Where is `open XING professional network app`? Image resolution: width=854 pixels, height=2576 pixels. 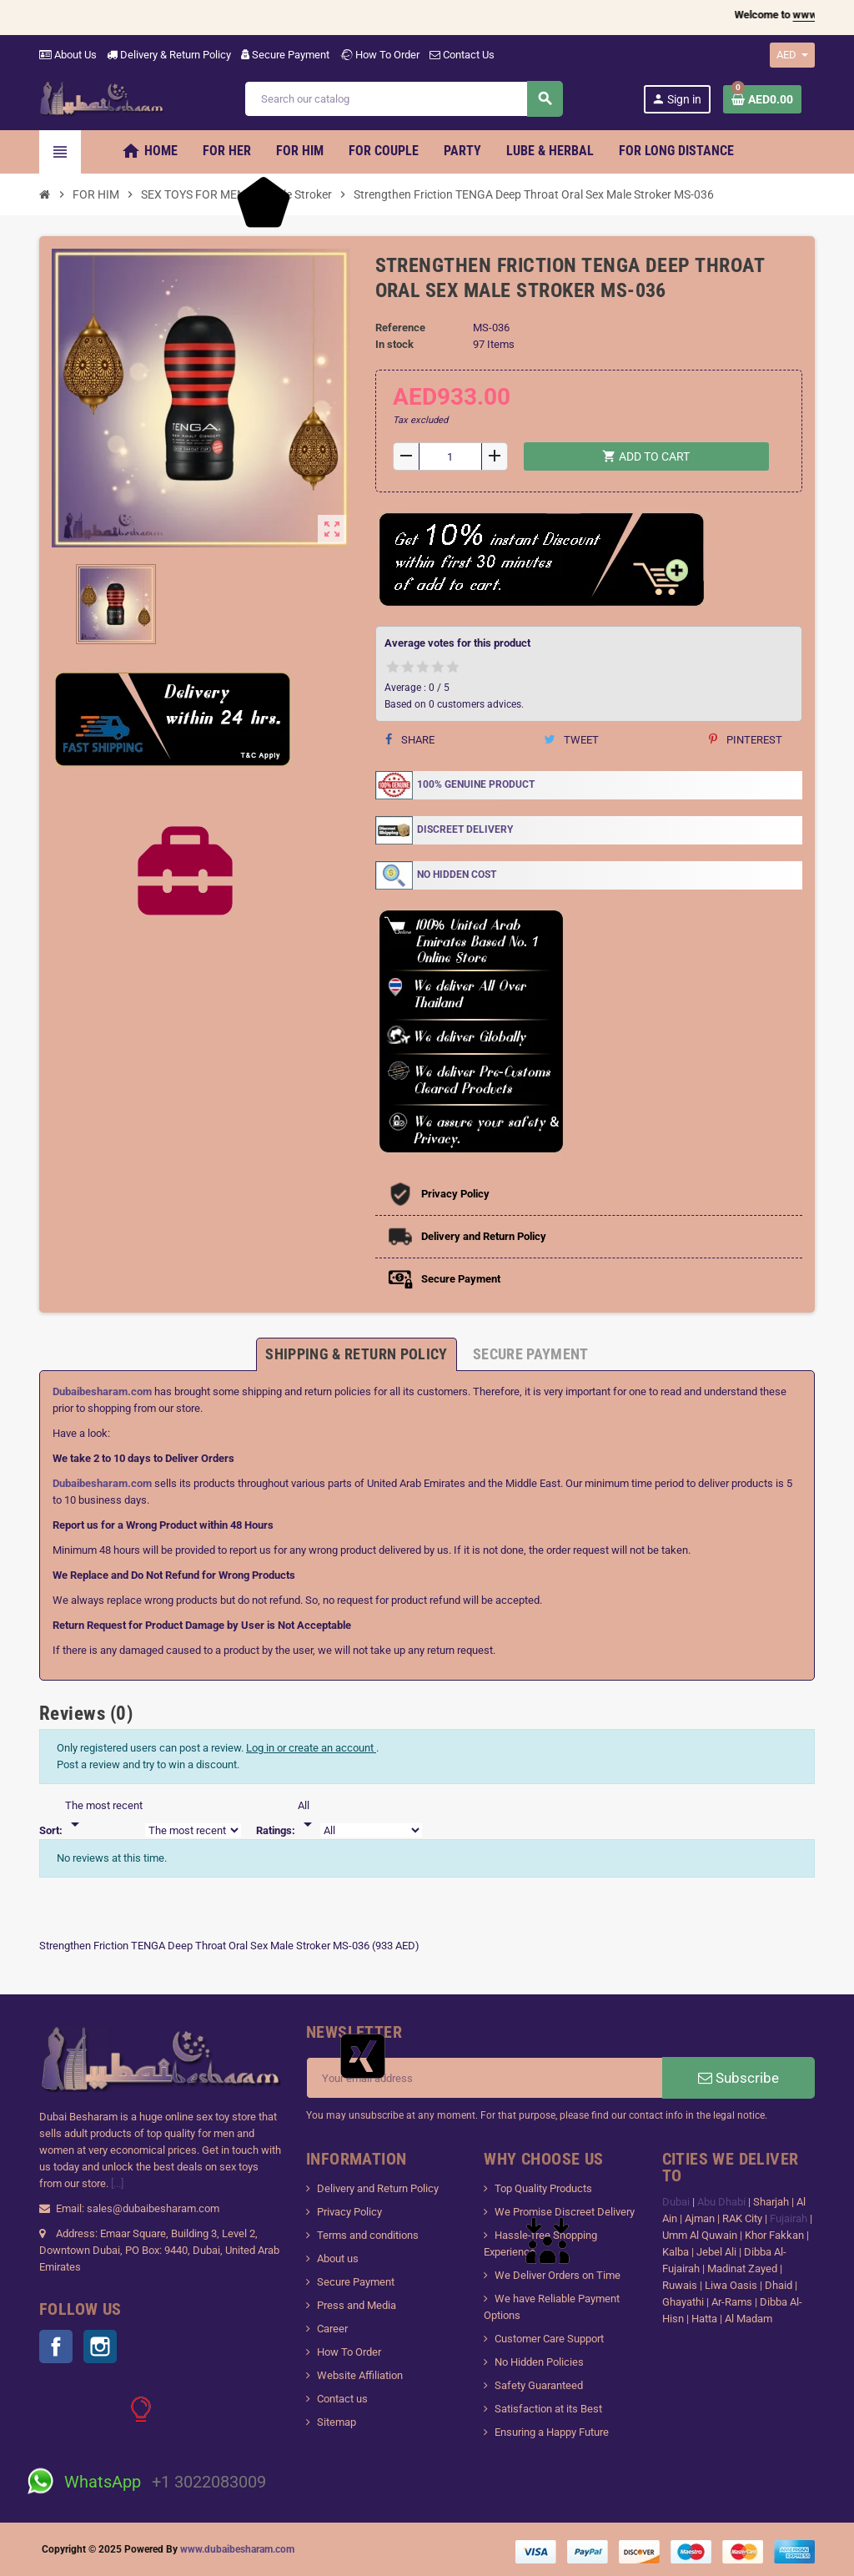
open XING professional network app is located at coordinates (363, 2056).